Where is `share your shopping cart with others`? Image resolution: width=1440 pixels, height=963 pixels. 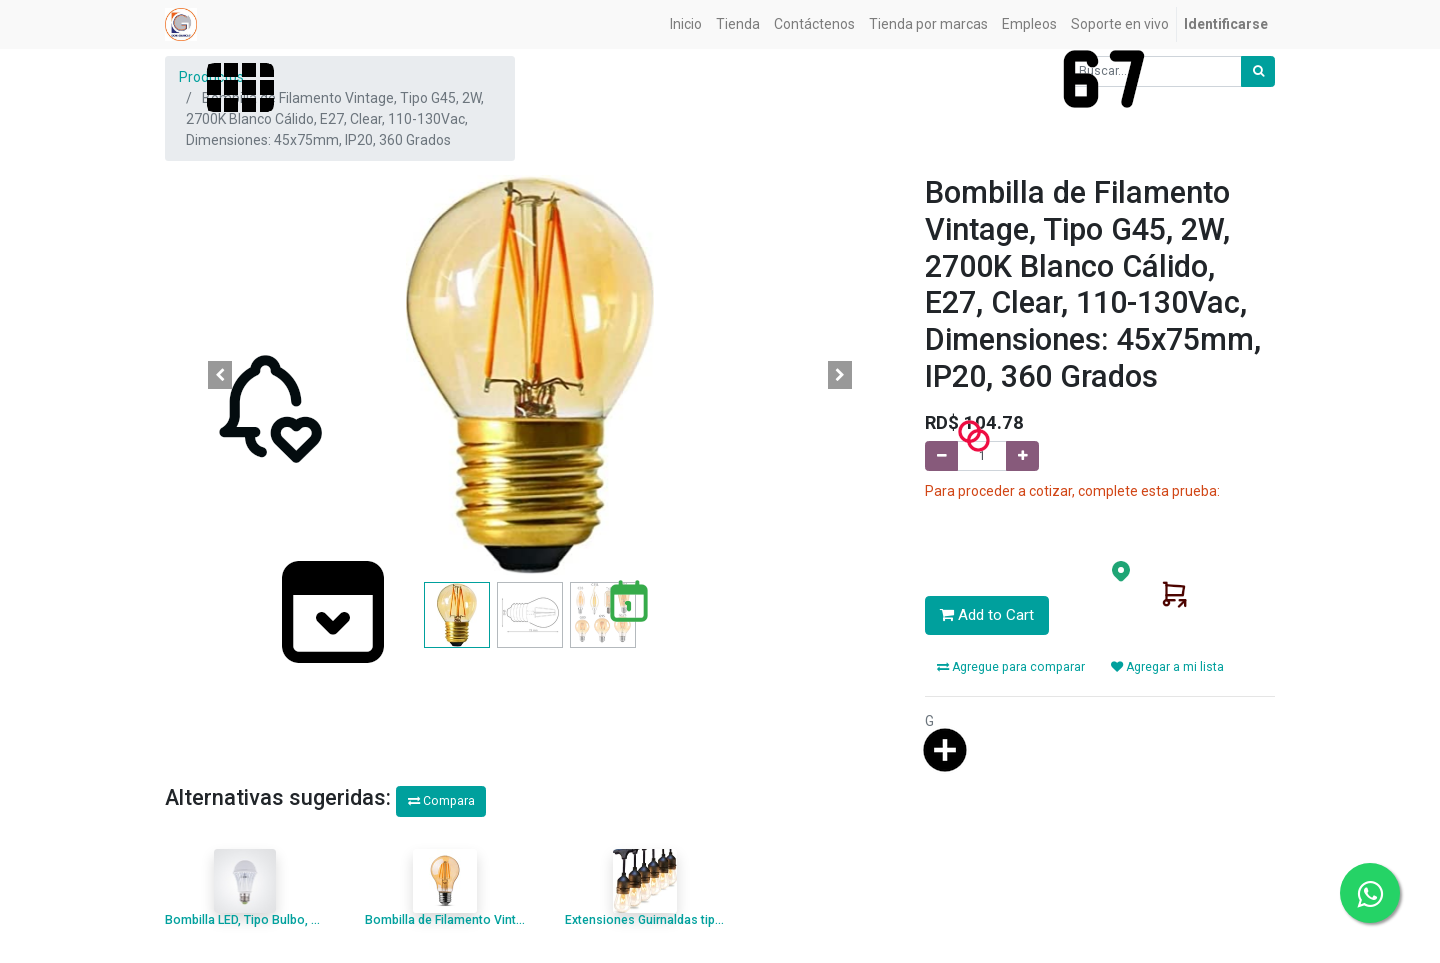 share your shopping cart with others is located at coordinates (1174, 594).